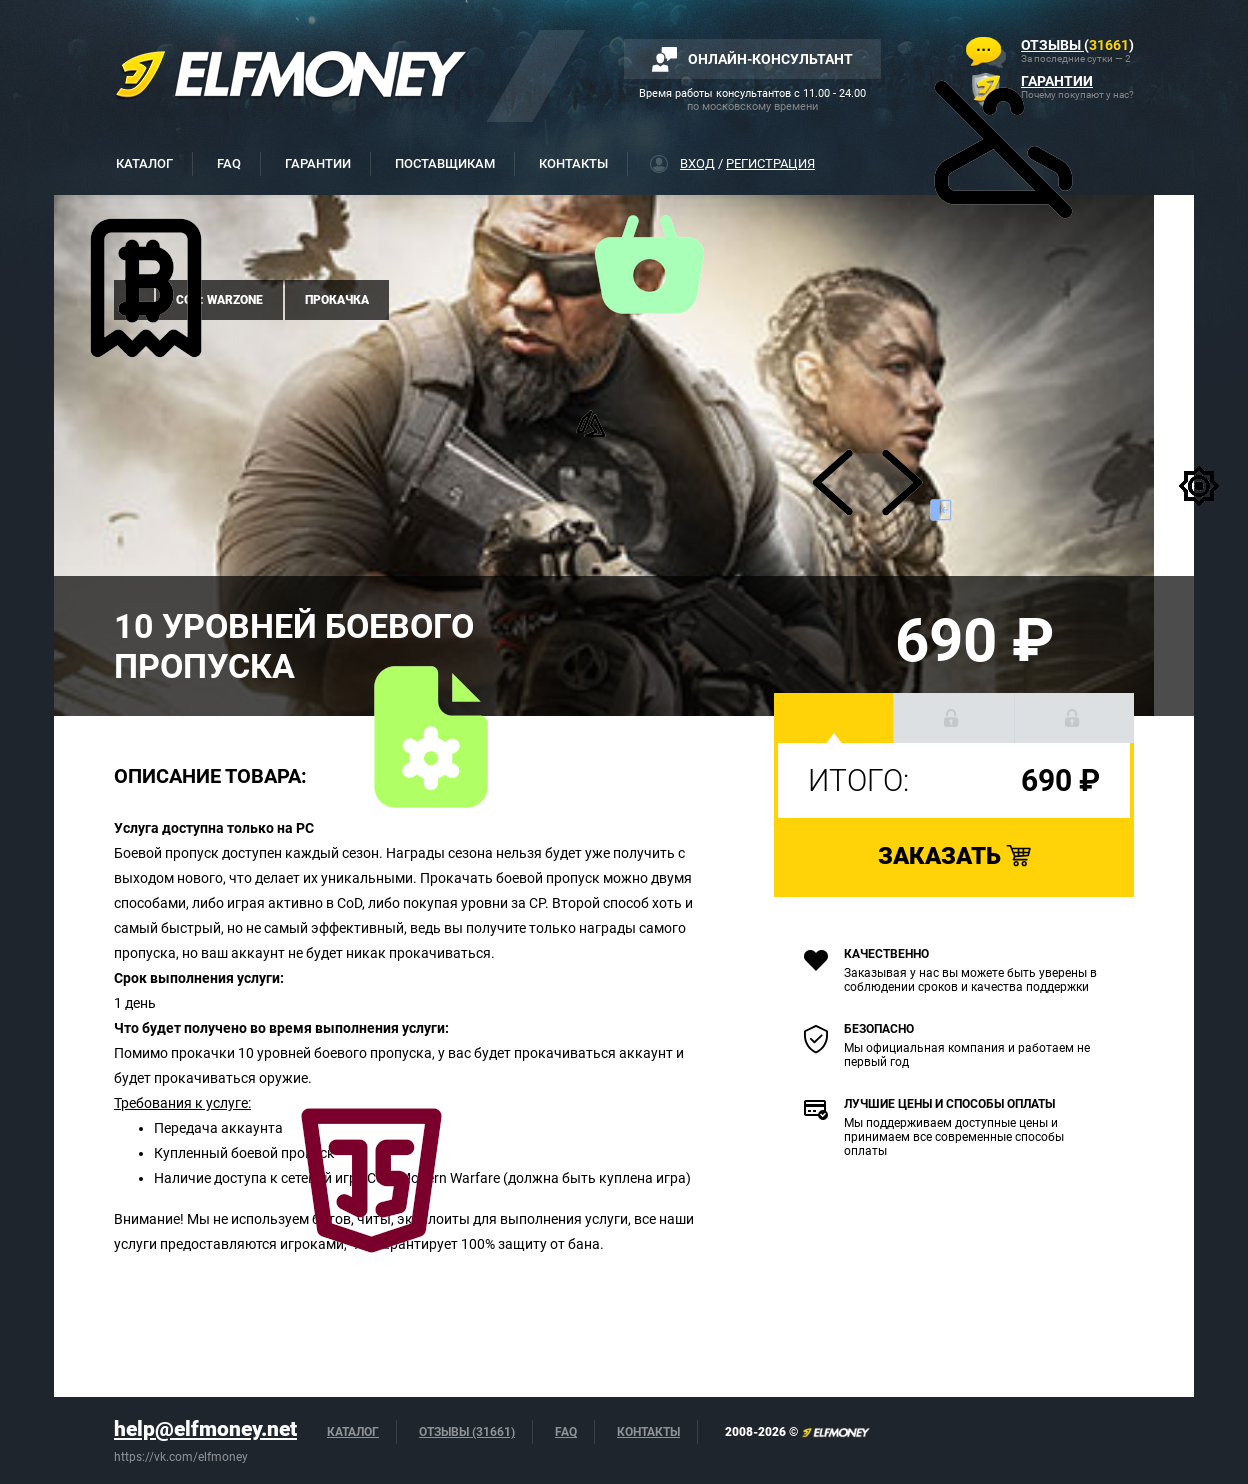 The image size is (1248, 1484). I want to click on view or edit source code, so click(867, 482).